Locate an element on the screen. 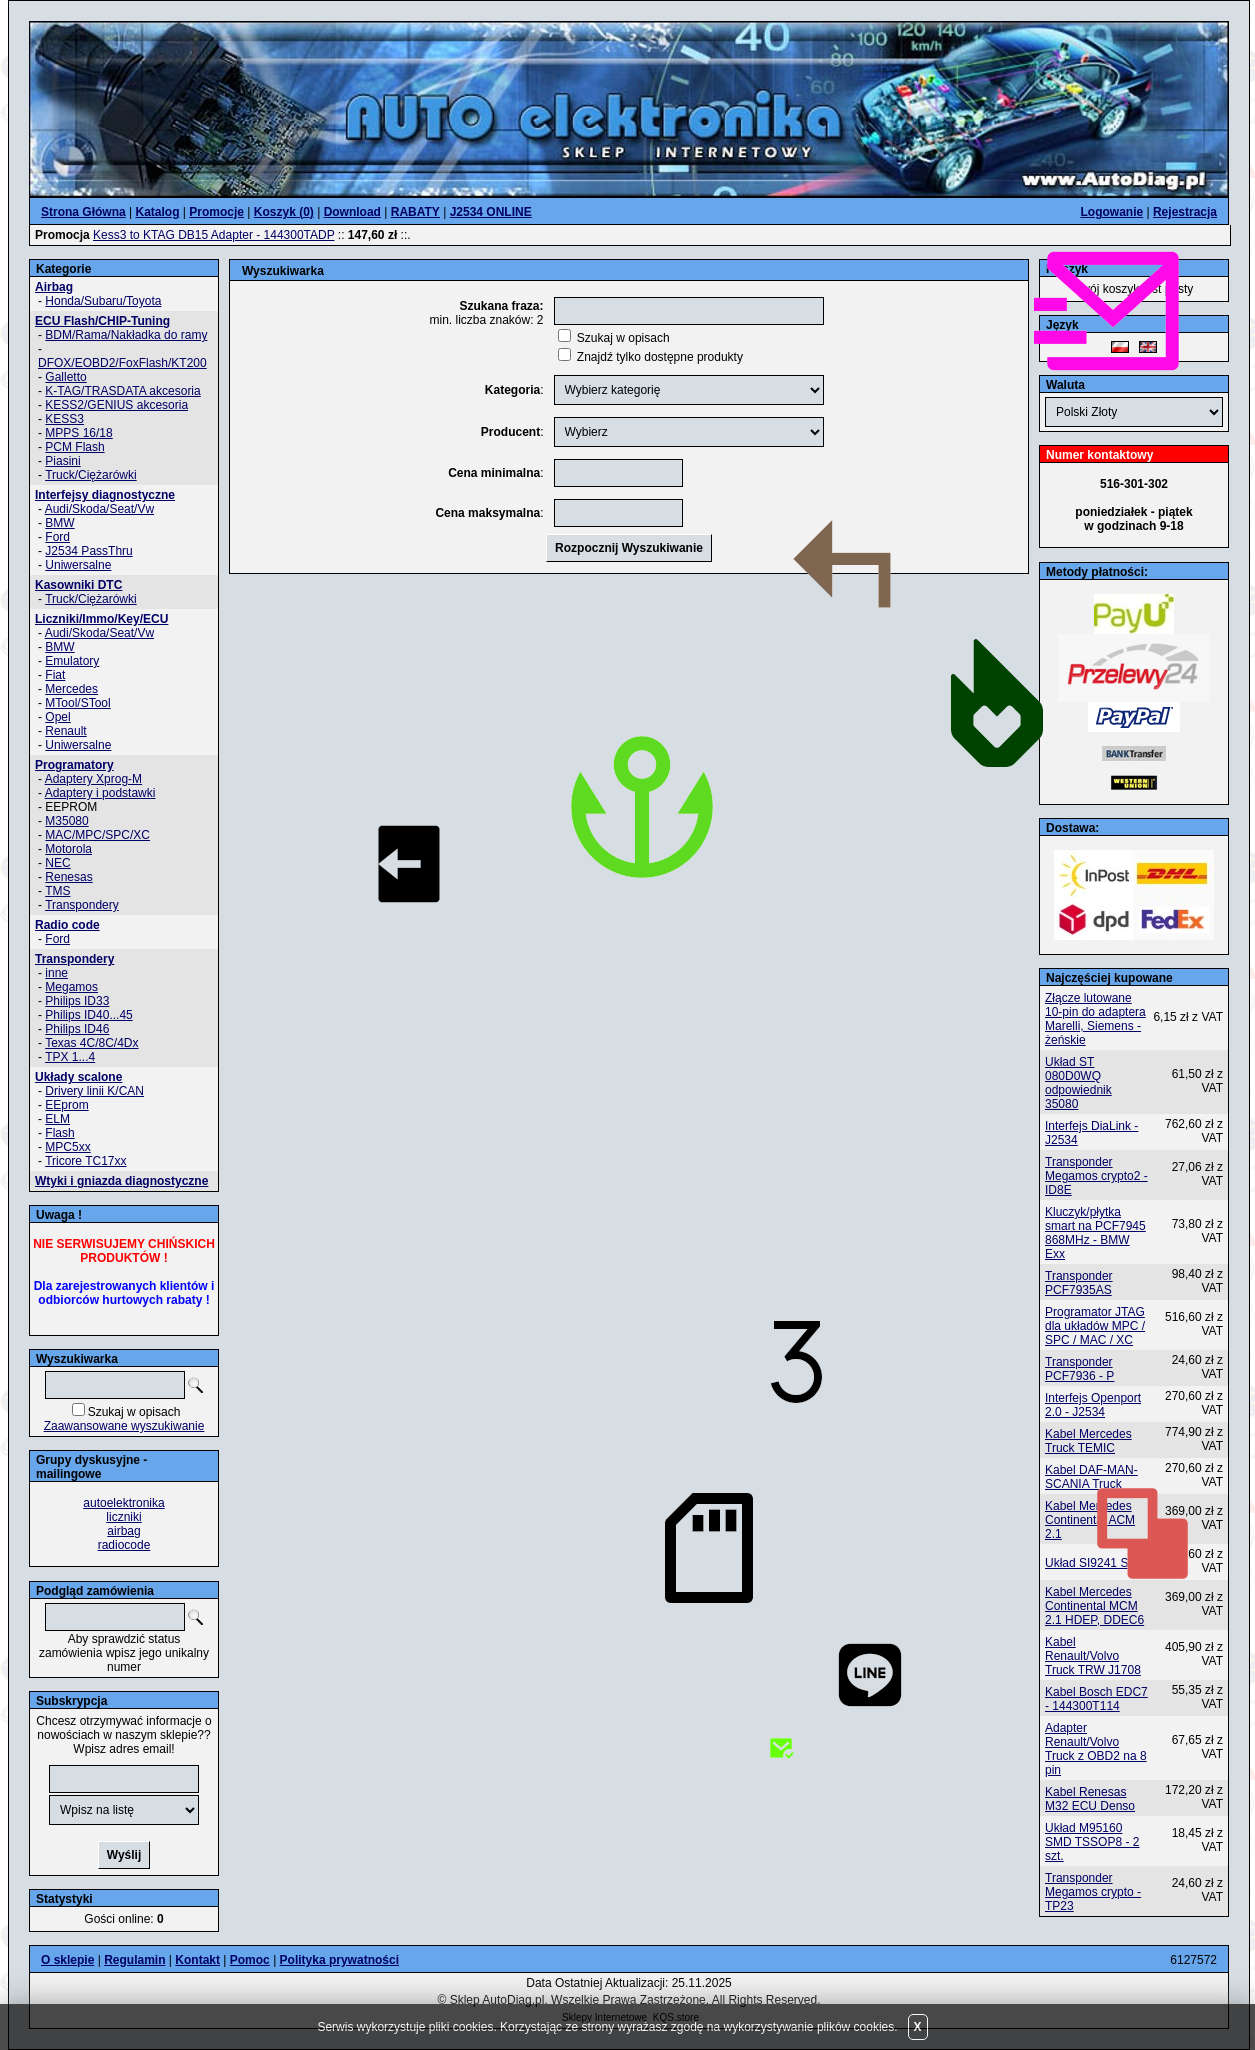 The image size is (1255, 2050). bring selected object forward one layer is located at coordinates (1142, 1533).